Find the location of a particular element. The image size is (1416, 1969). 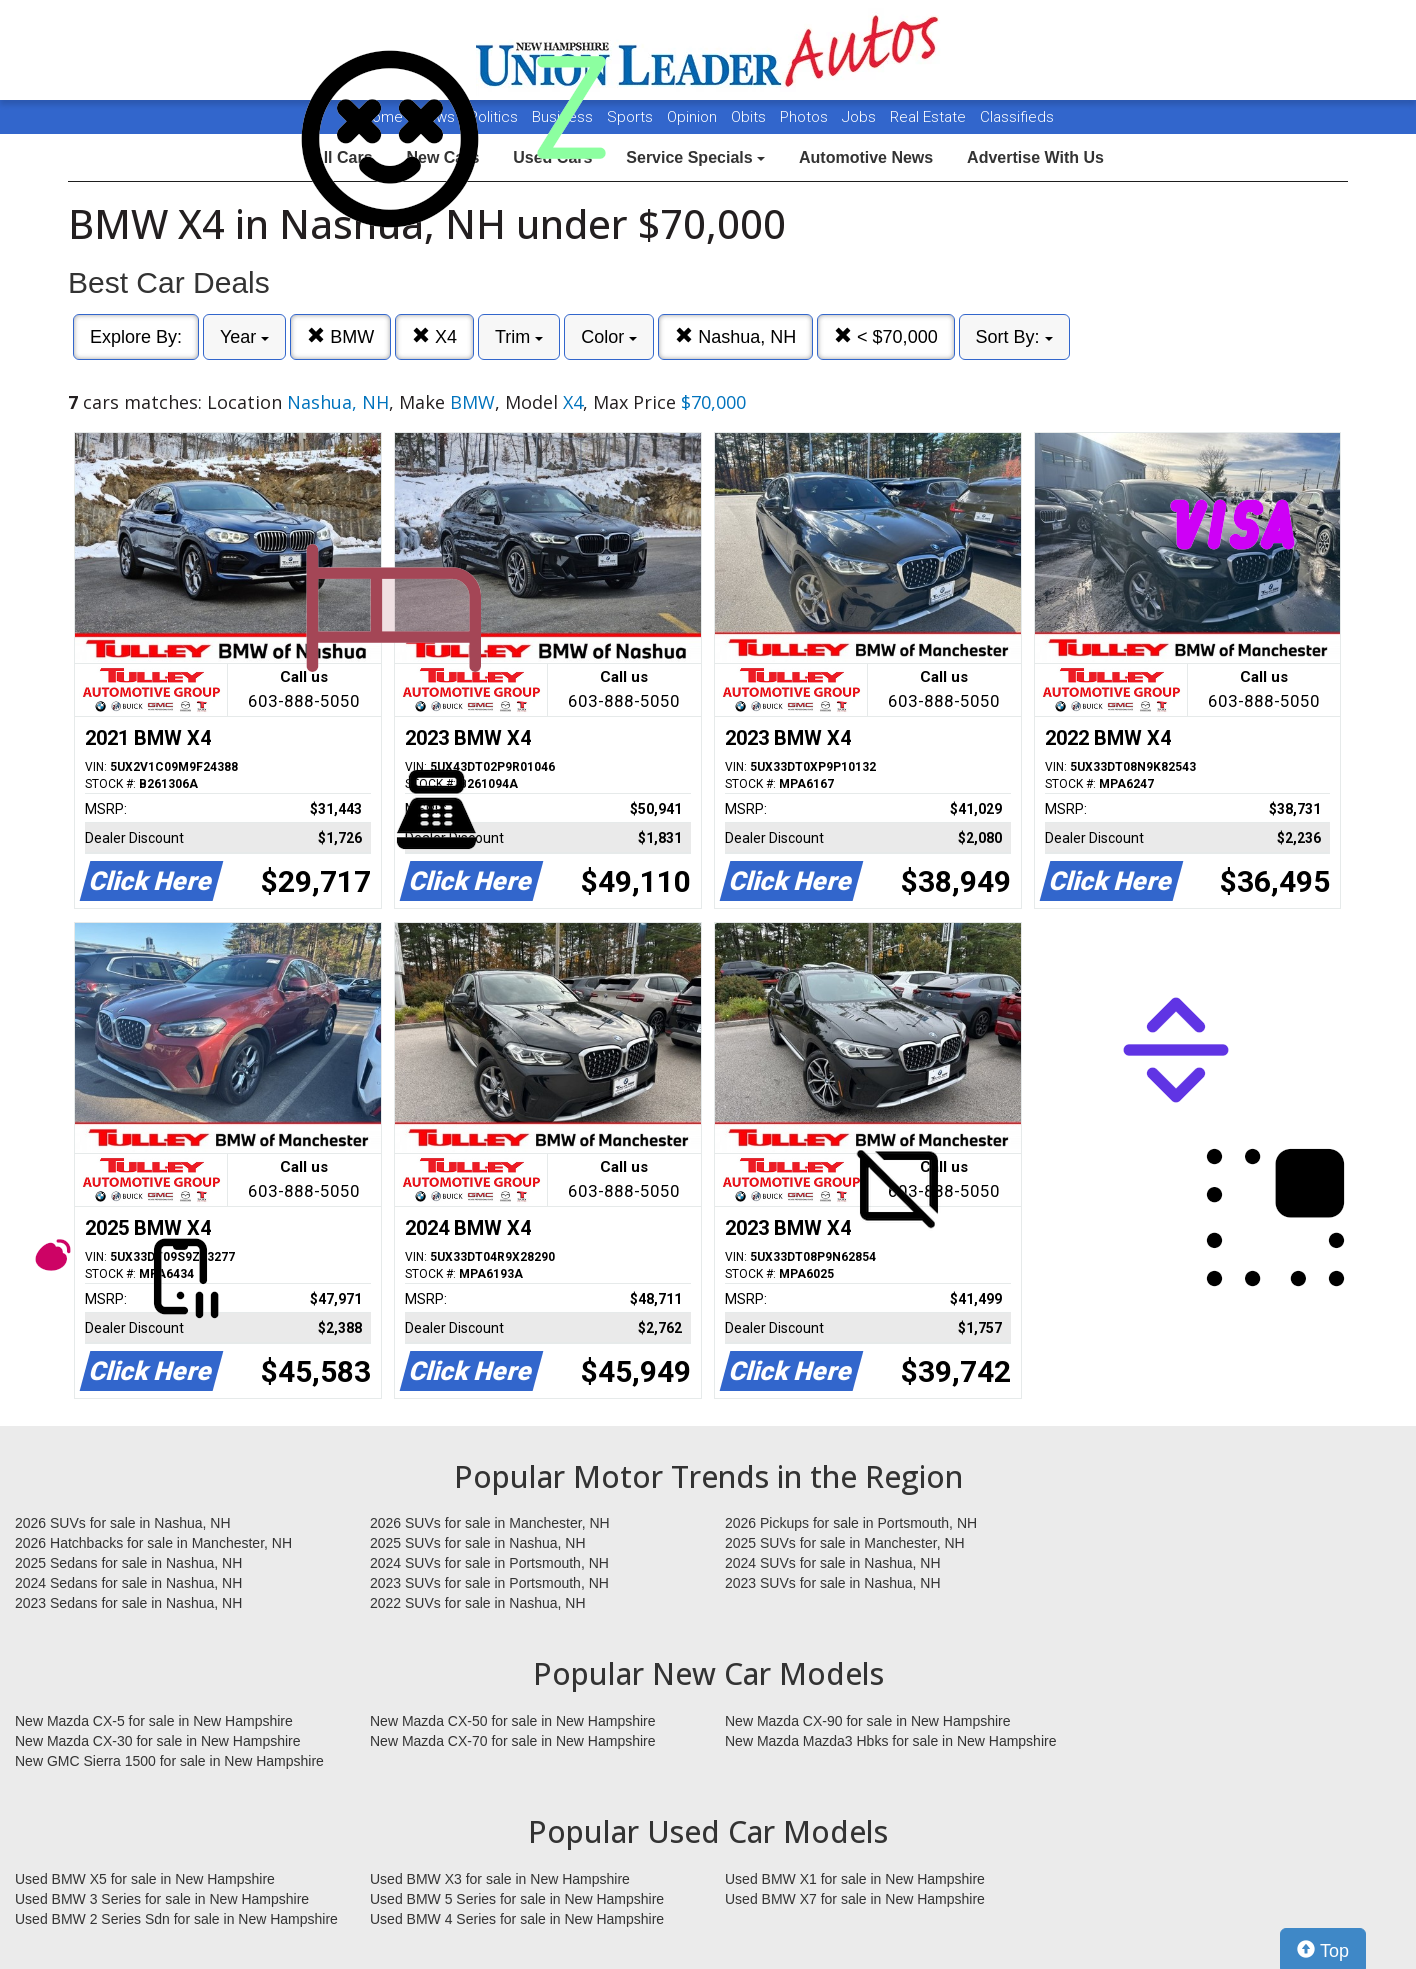

open weibo app is located at coordinates (53, 1255).